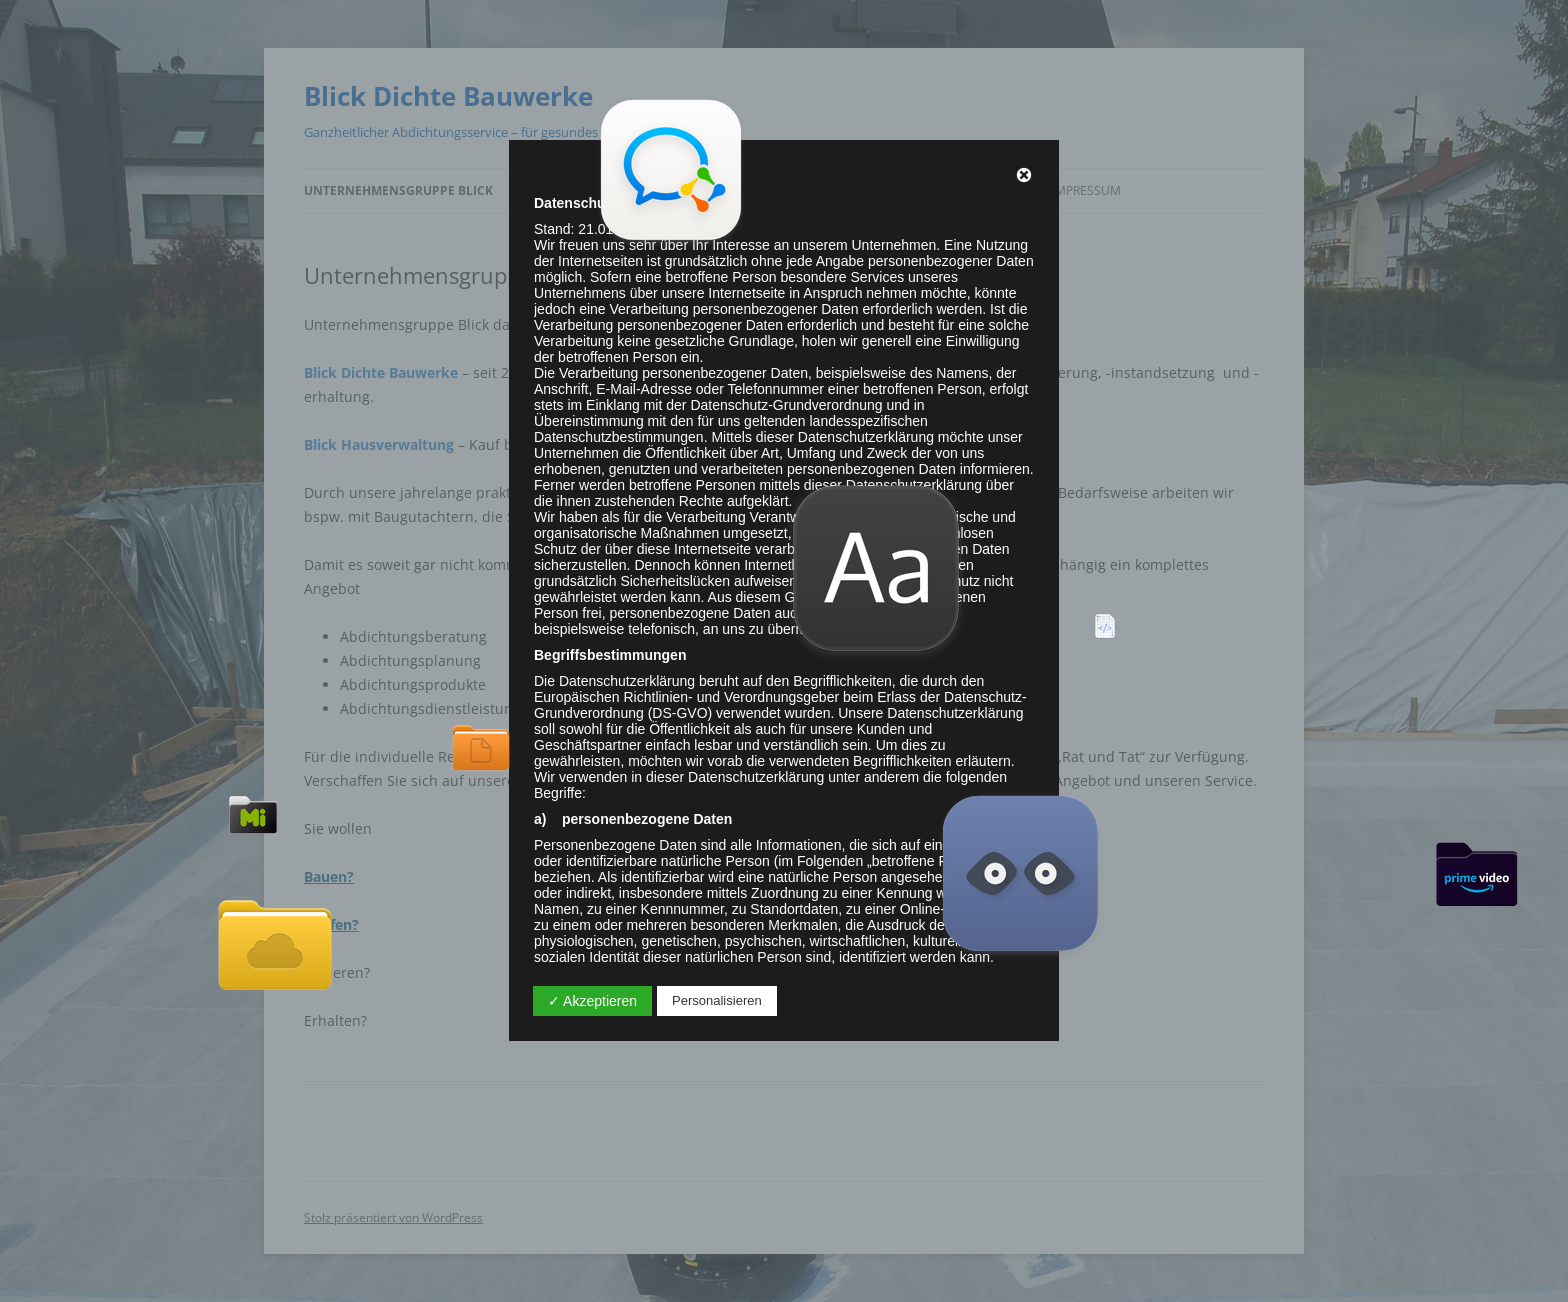  I want to click on open your documents folder, so click(481, 748).